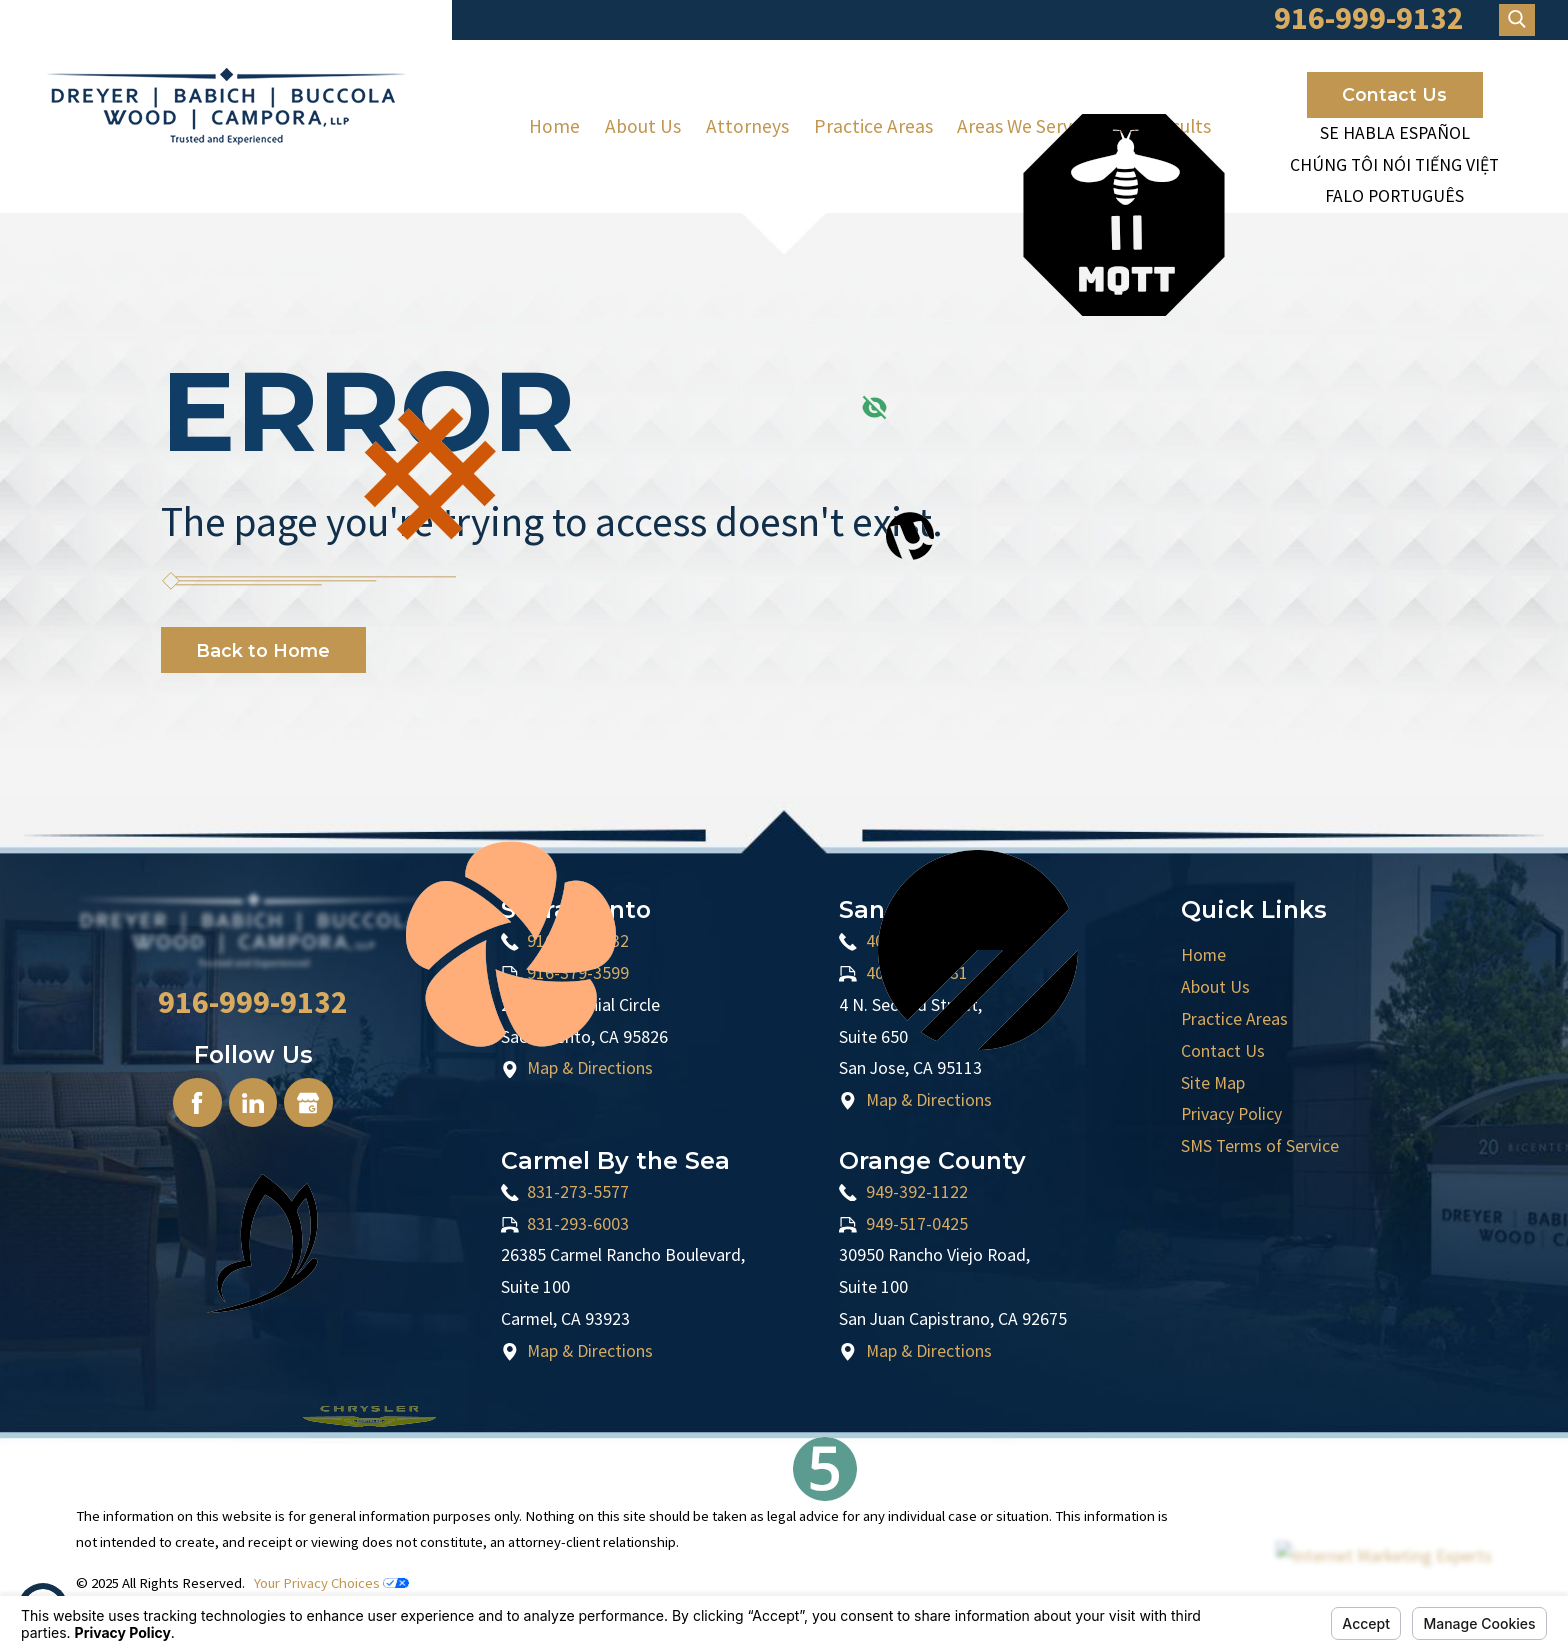 The image size is (1568, 1651). Describe the element at coordinates (978, 950) in the screenshot. I see `planetscale database platform logo` at that location.